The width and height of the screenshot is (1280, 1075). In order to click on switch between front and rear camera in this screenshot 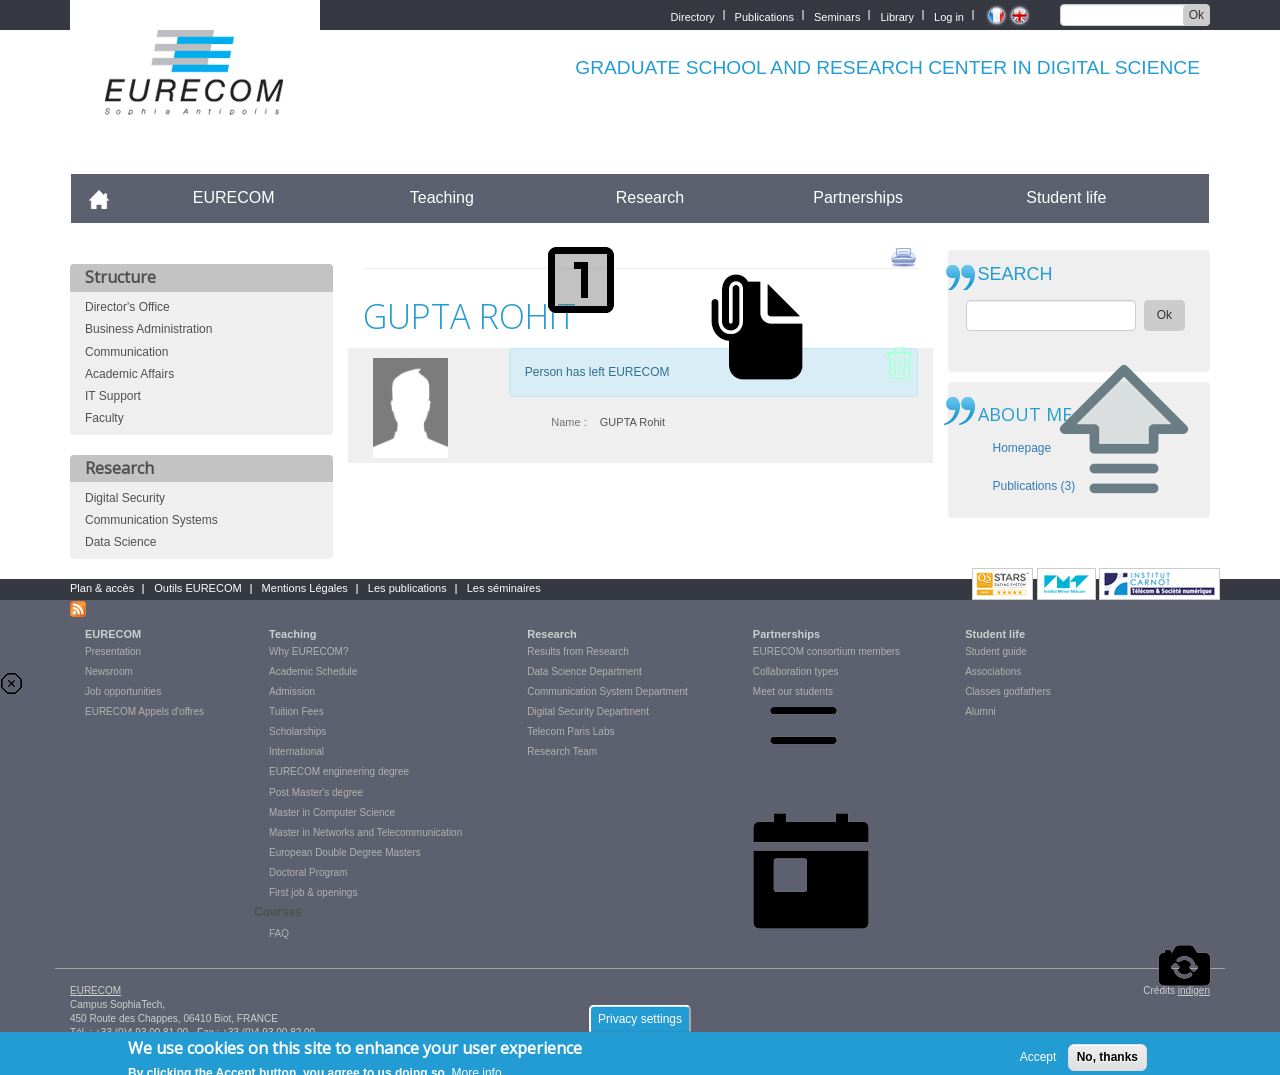, I will do `click(1184, 965)`.